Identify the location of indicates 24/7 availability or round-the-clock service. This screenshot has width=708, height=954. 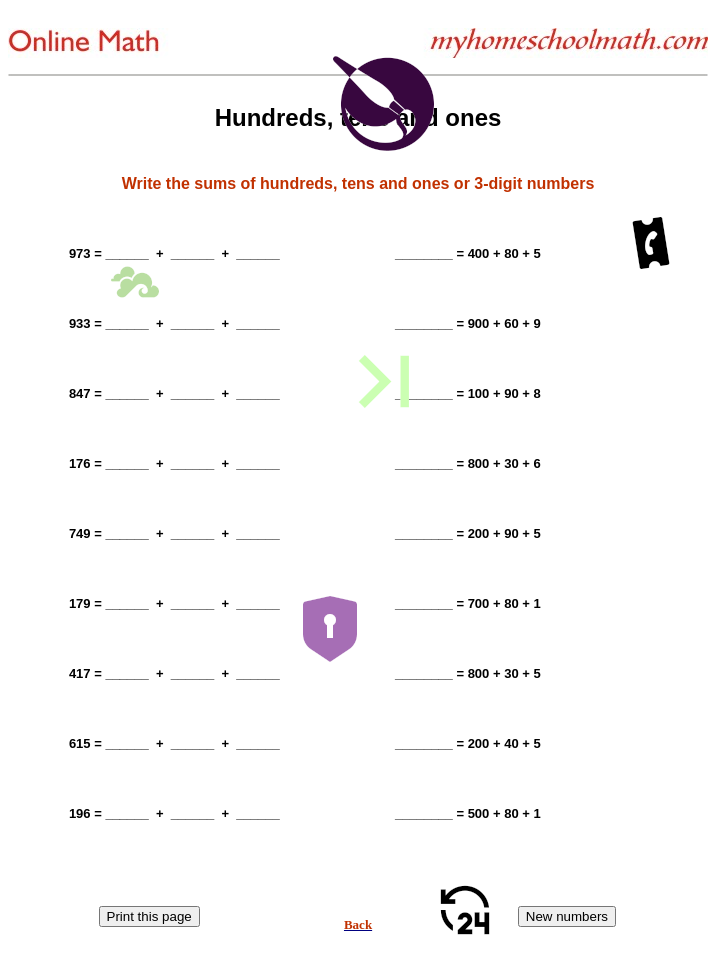
(465, 910).